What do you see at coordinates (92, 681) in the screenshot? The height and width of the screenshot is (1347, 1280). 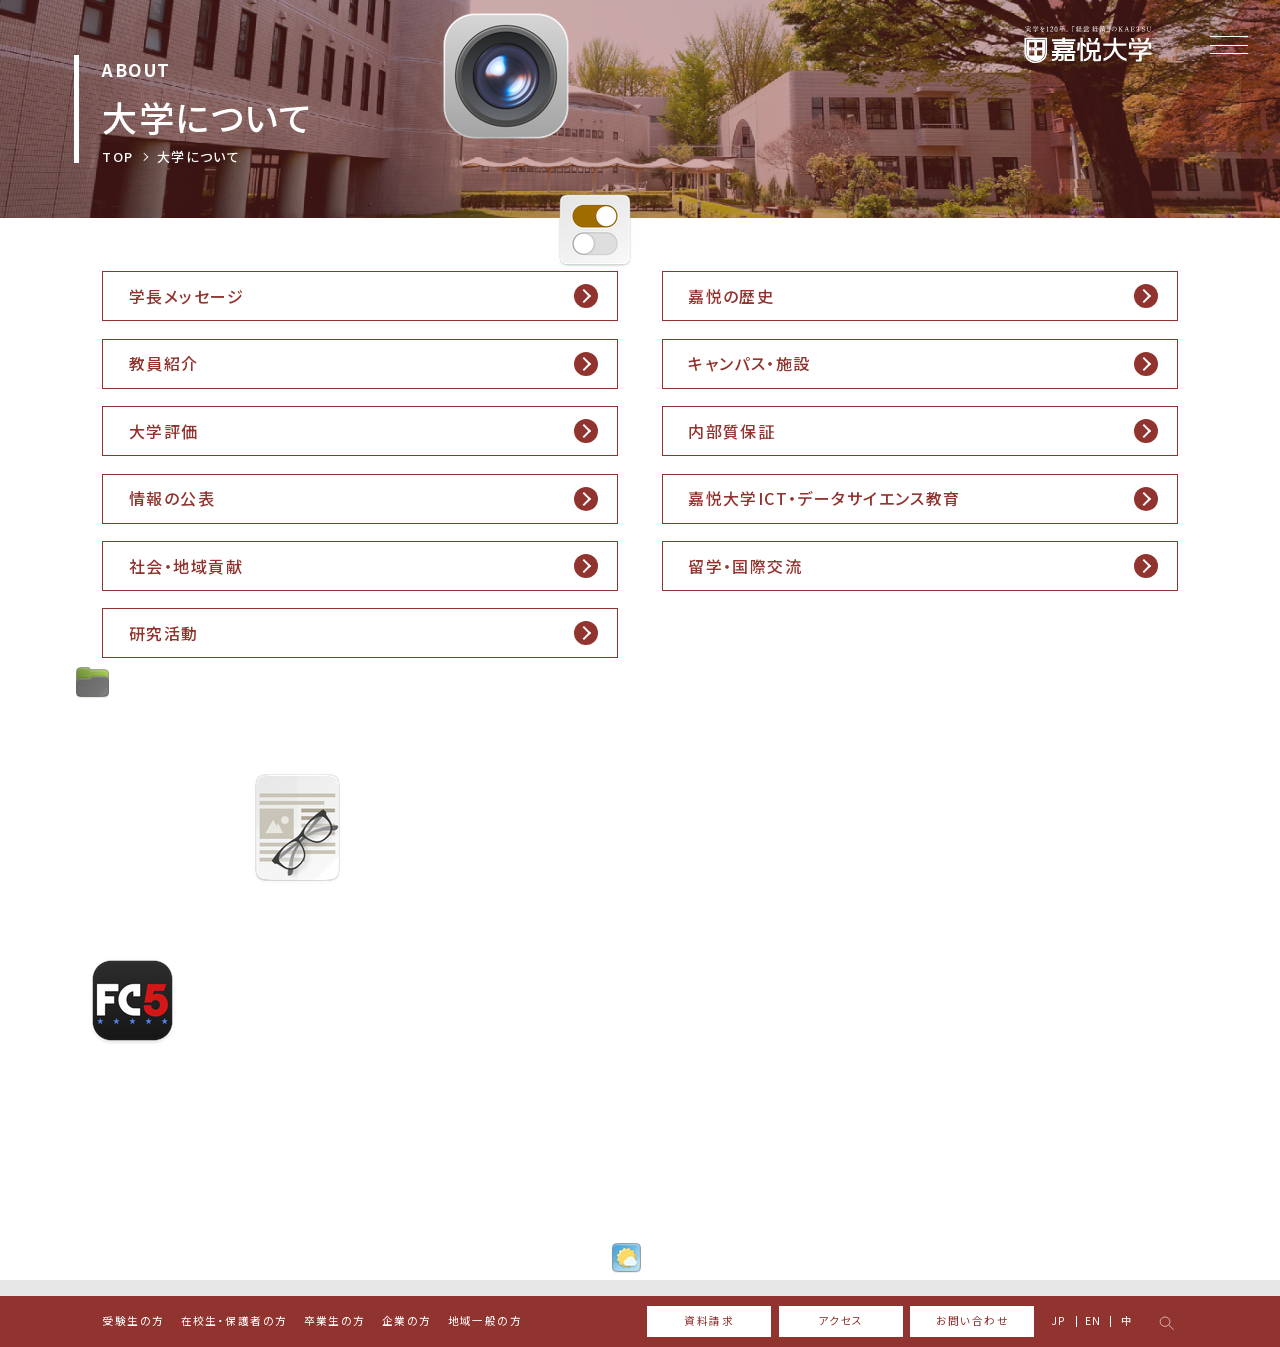 I see `indicates an open or expanded folder` at bounding box center [92, 681].